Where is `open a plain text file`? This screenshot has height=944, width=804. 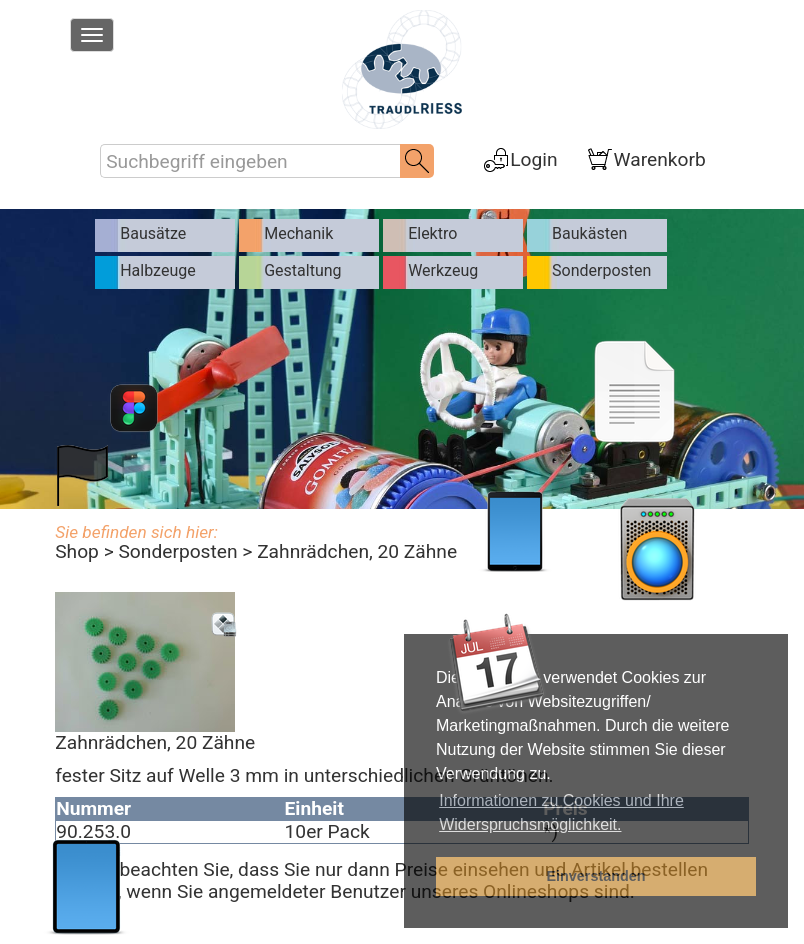 open a plain text file is located at coordinates (634, 391).